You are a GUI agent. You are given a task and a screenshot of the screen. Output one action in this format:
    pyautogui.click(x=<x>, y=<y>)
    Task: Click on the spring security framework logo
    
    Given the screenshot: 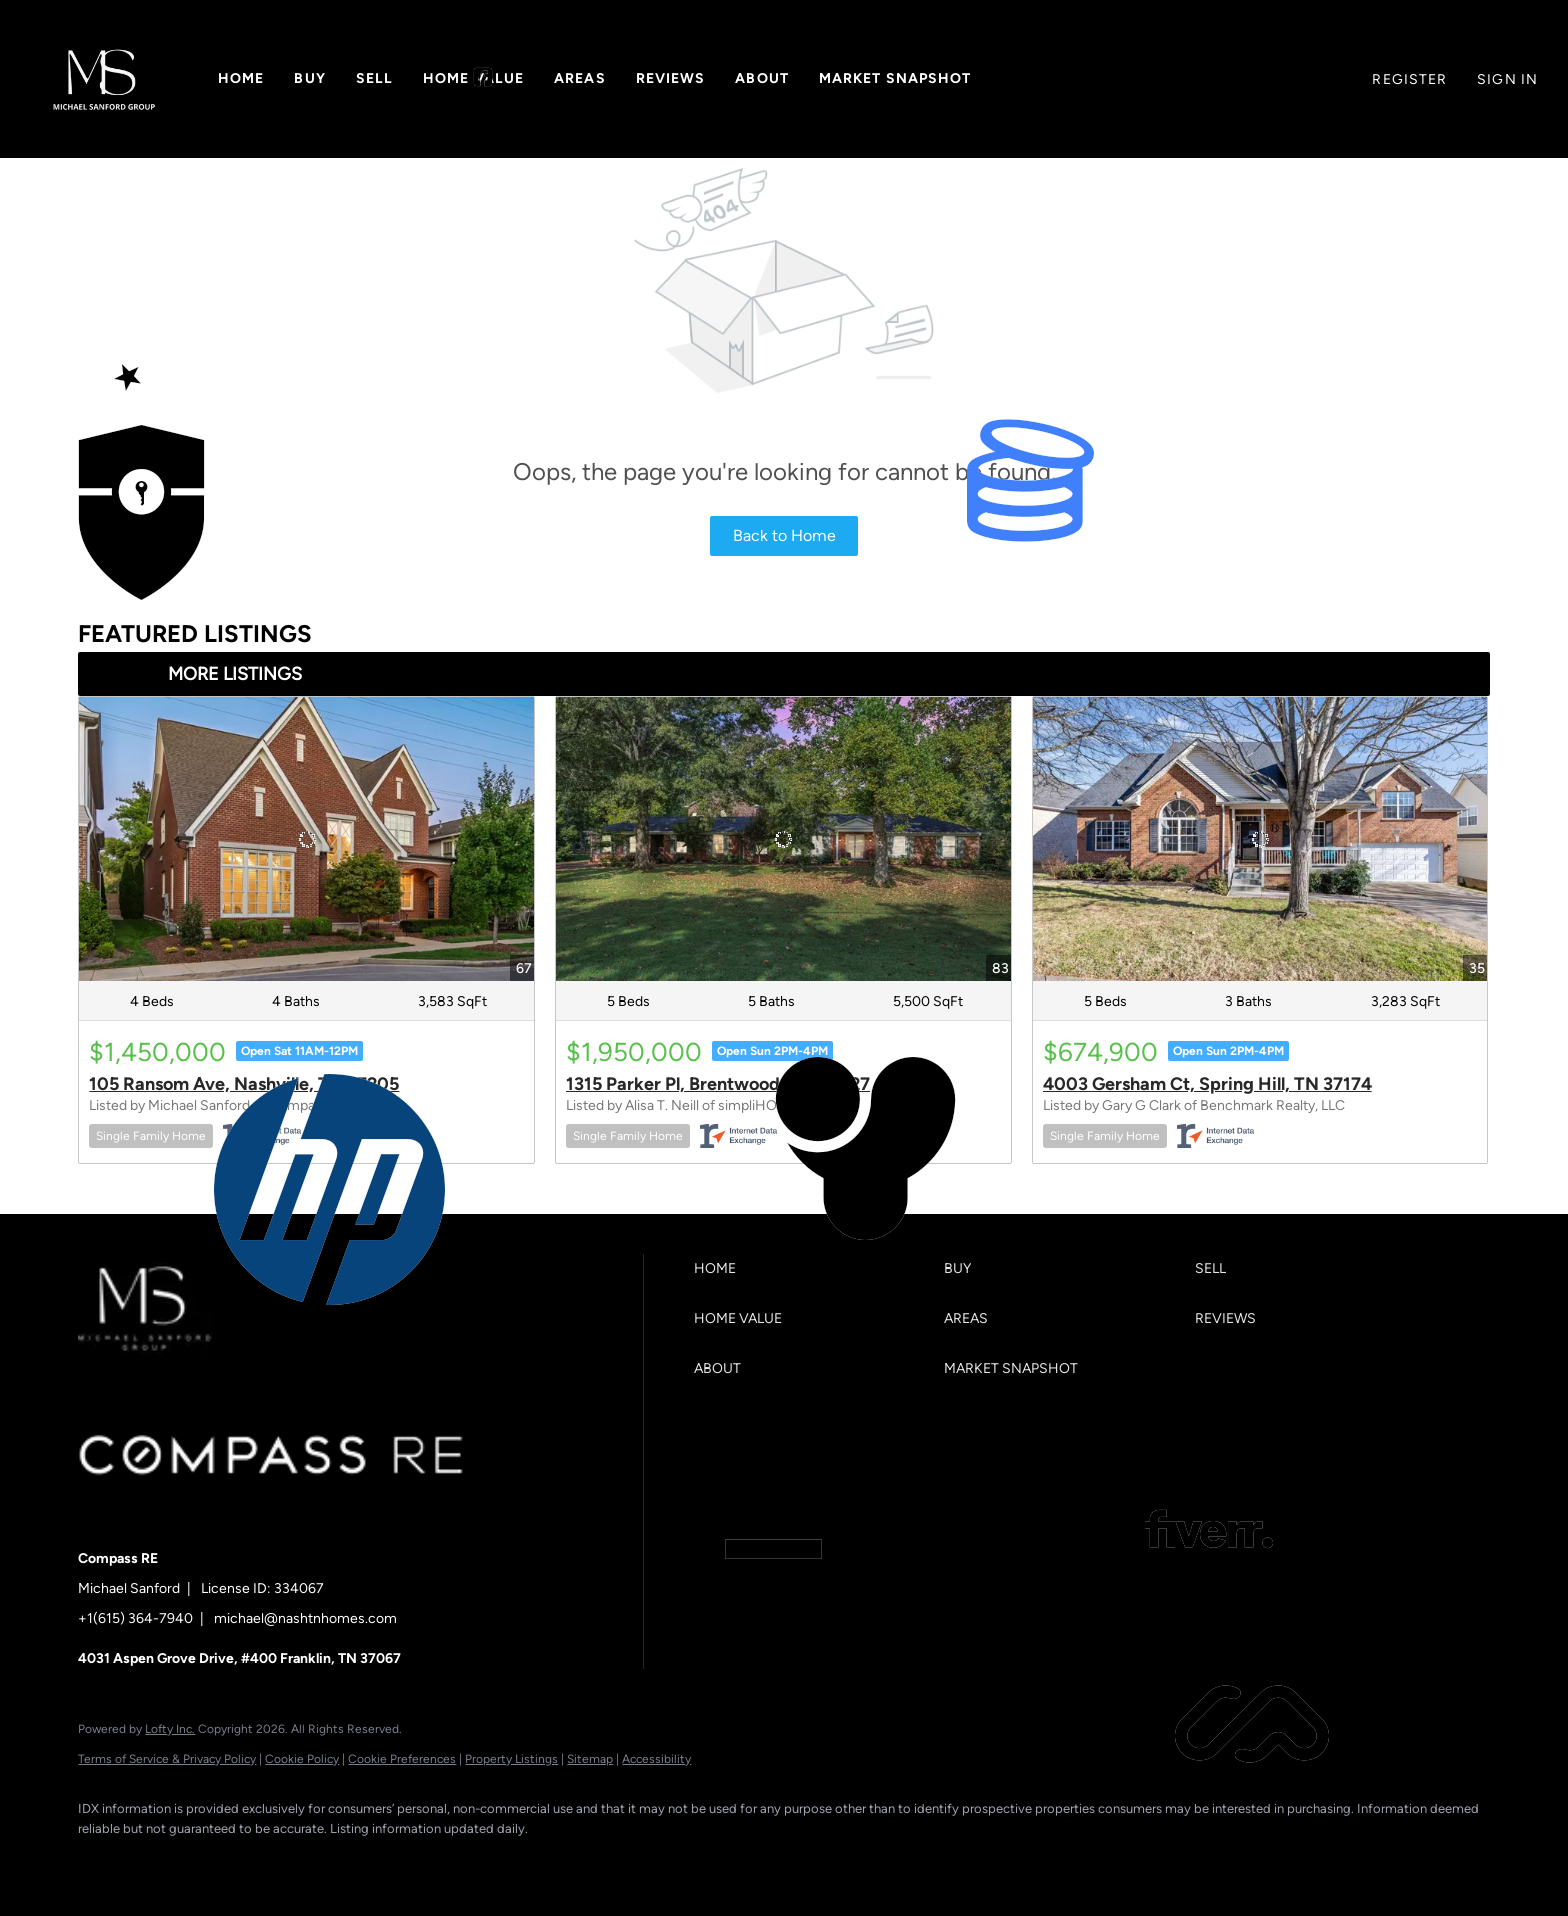 What is the action you would take?
    pyautogui.click(x=141, y=512)
    